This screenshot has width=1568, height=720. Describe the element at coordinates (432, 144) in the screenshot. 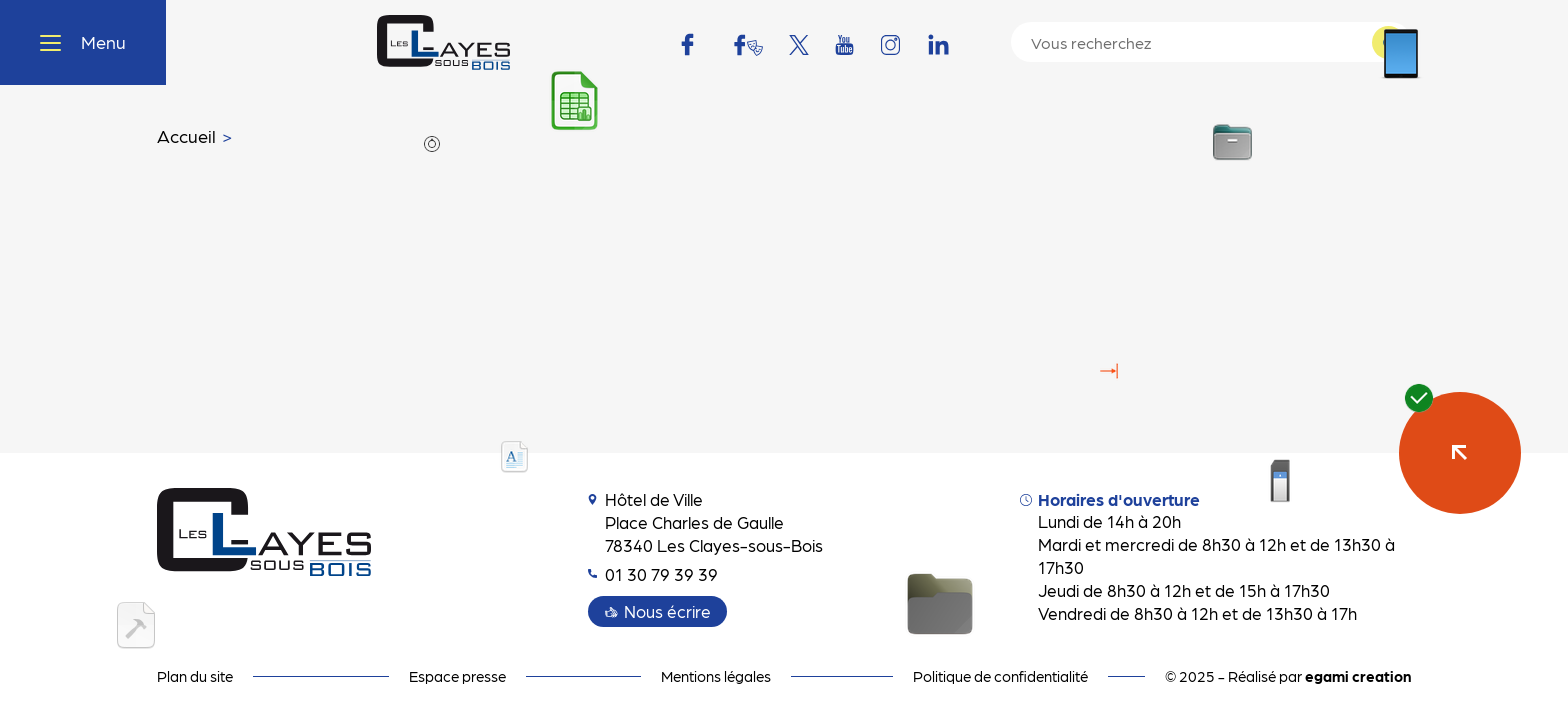

I see `access privacy settings` at that location.